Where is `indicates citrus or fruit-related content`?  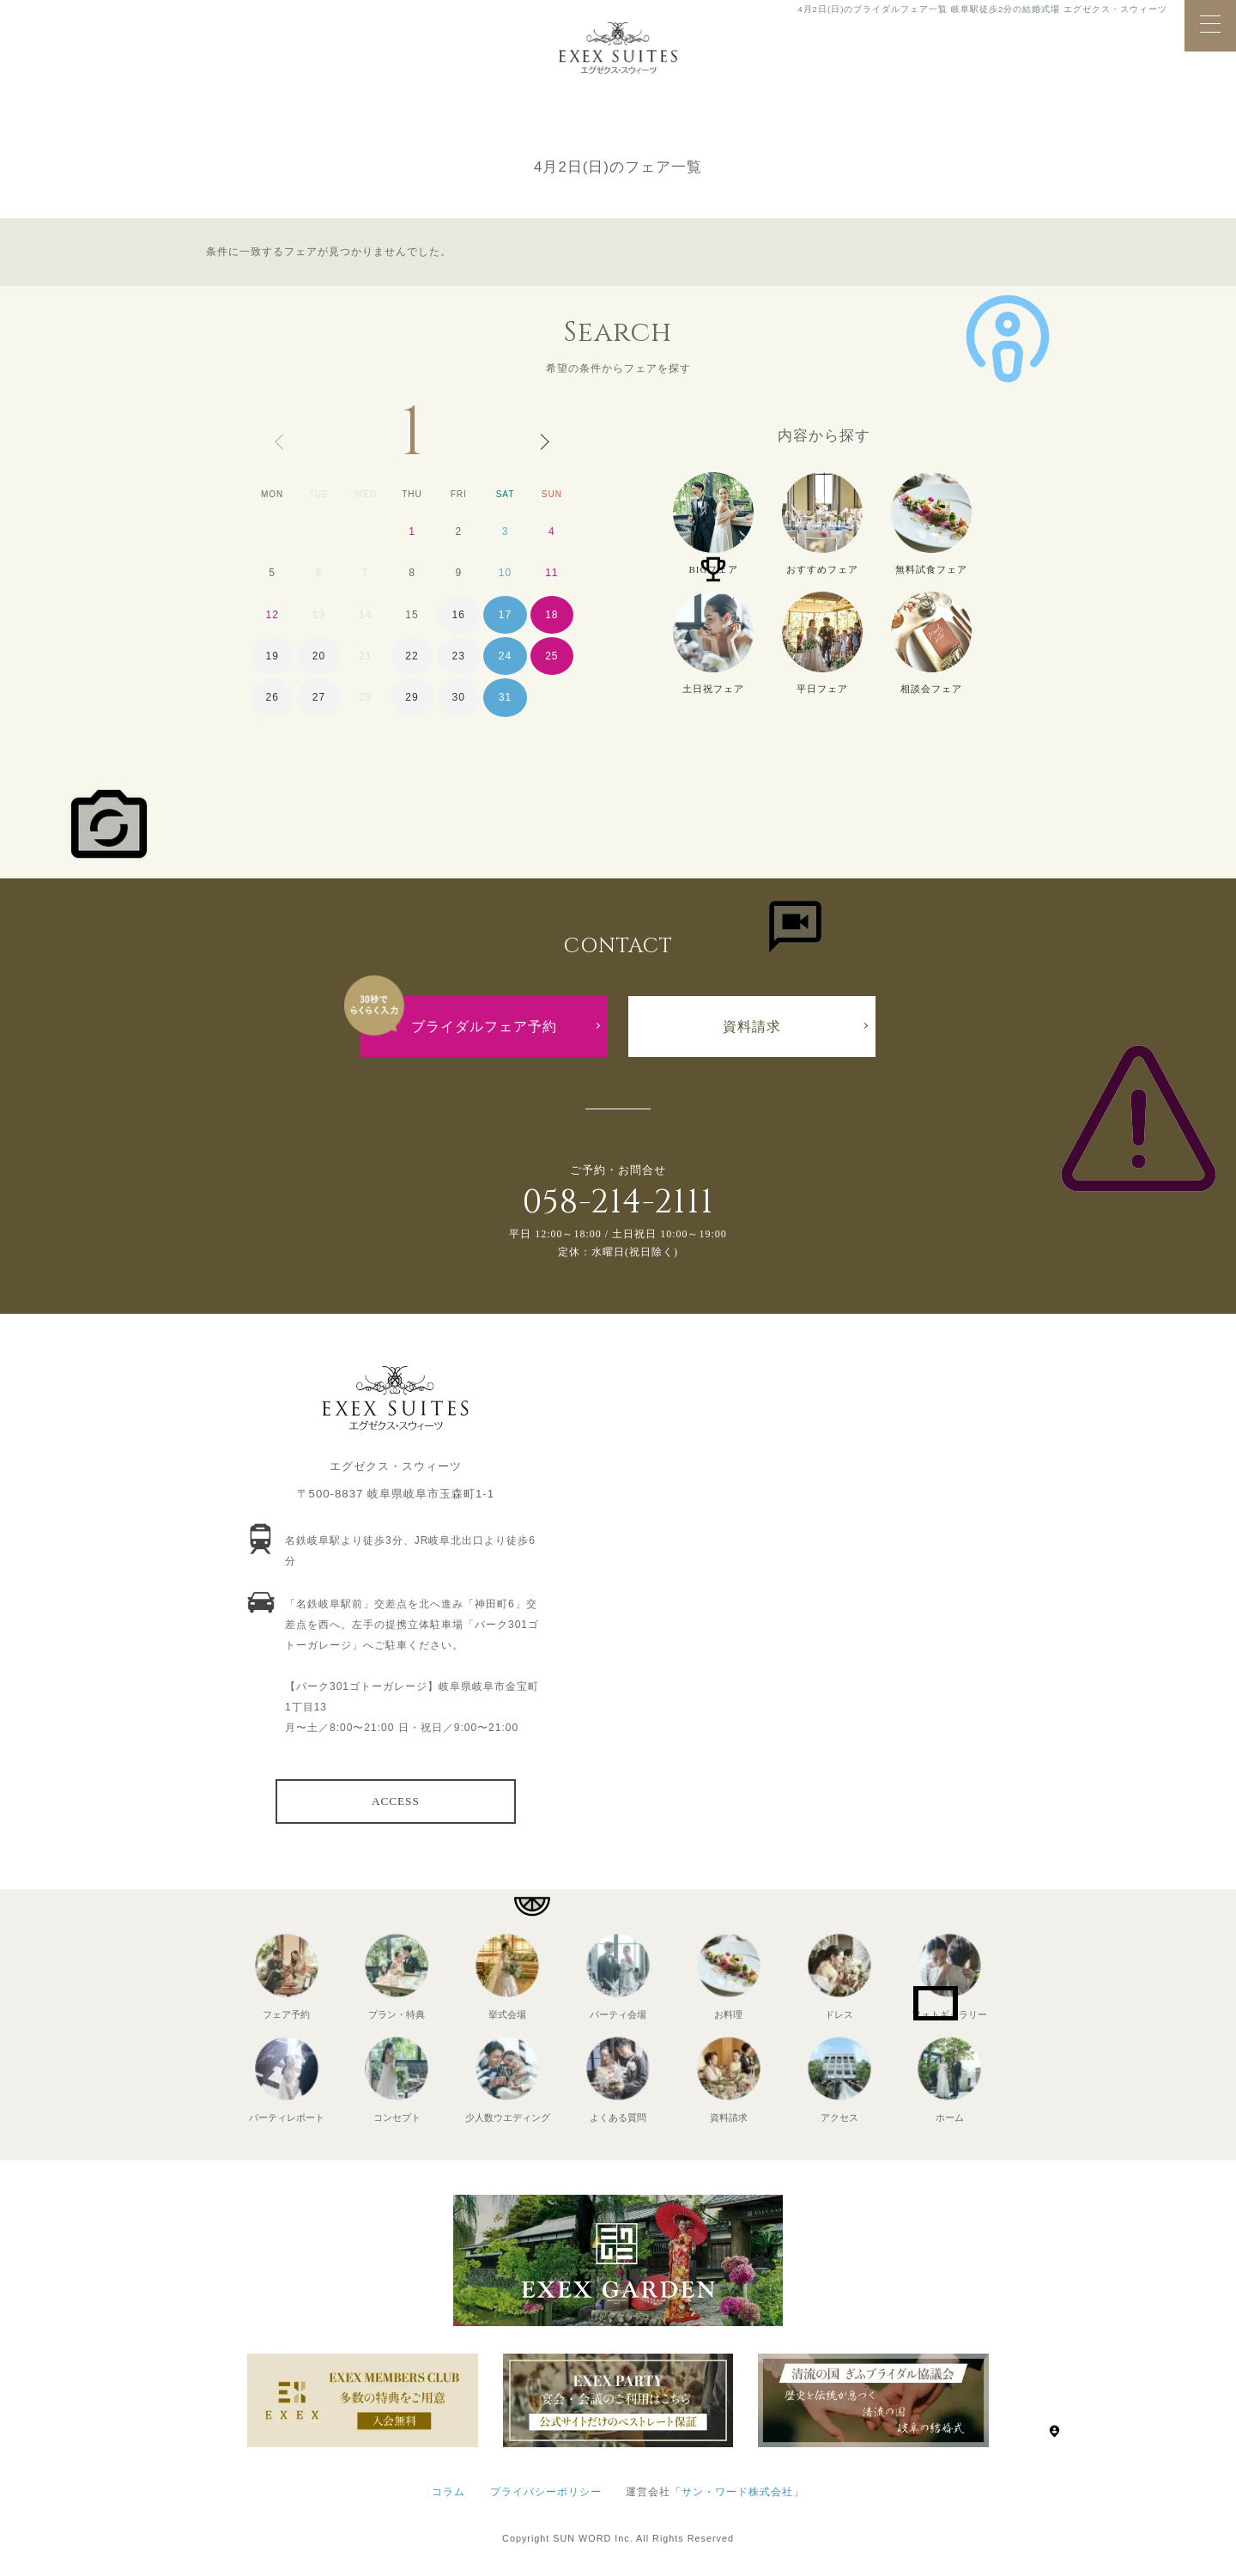
indicates citrus or fruit-related content is located at coordinates (532, 1904).